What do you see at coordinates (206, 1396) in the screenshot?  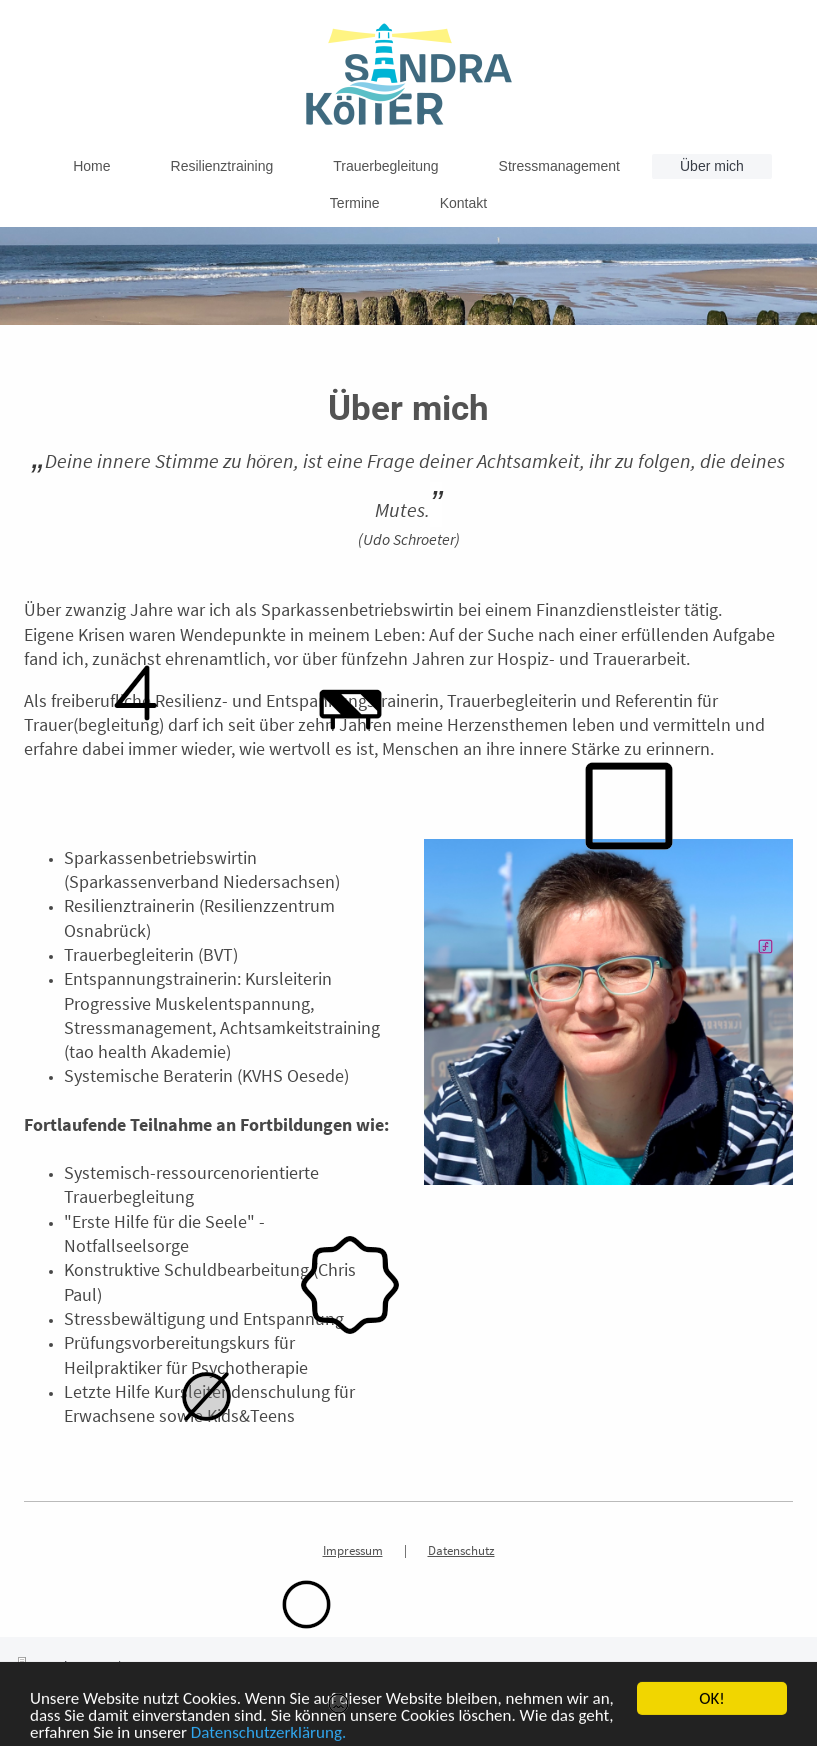 I see `indicates an empty or null state` at bounding box center [206, 1396].